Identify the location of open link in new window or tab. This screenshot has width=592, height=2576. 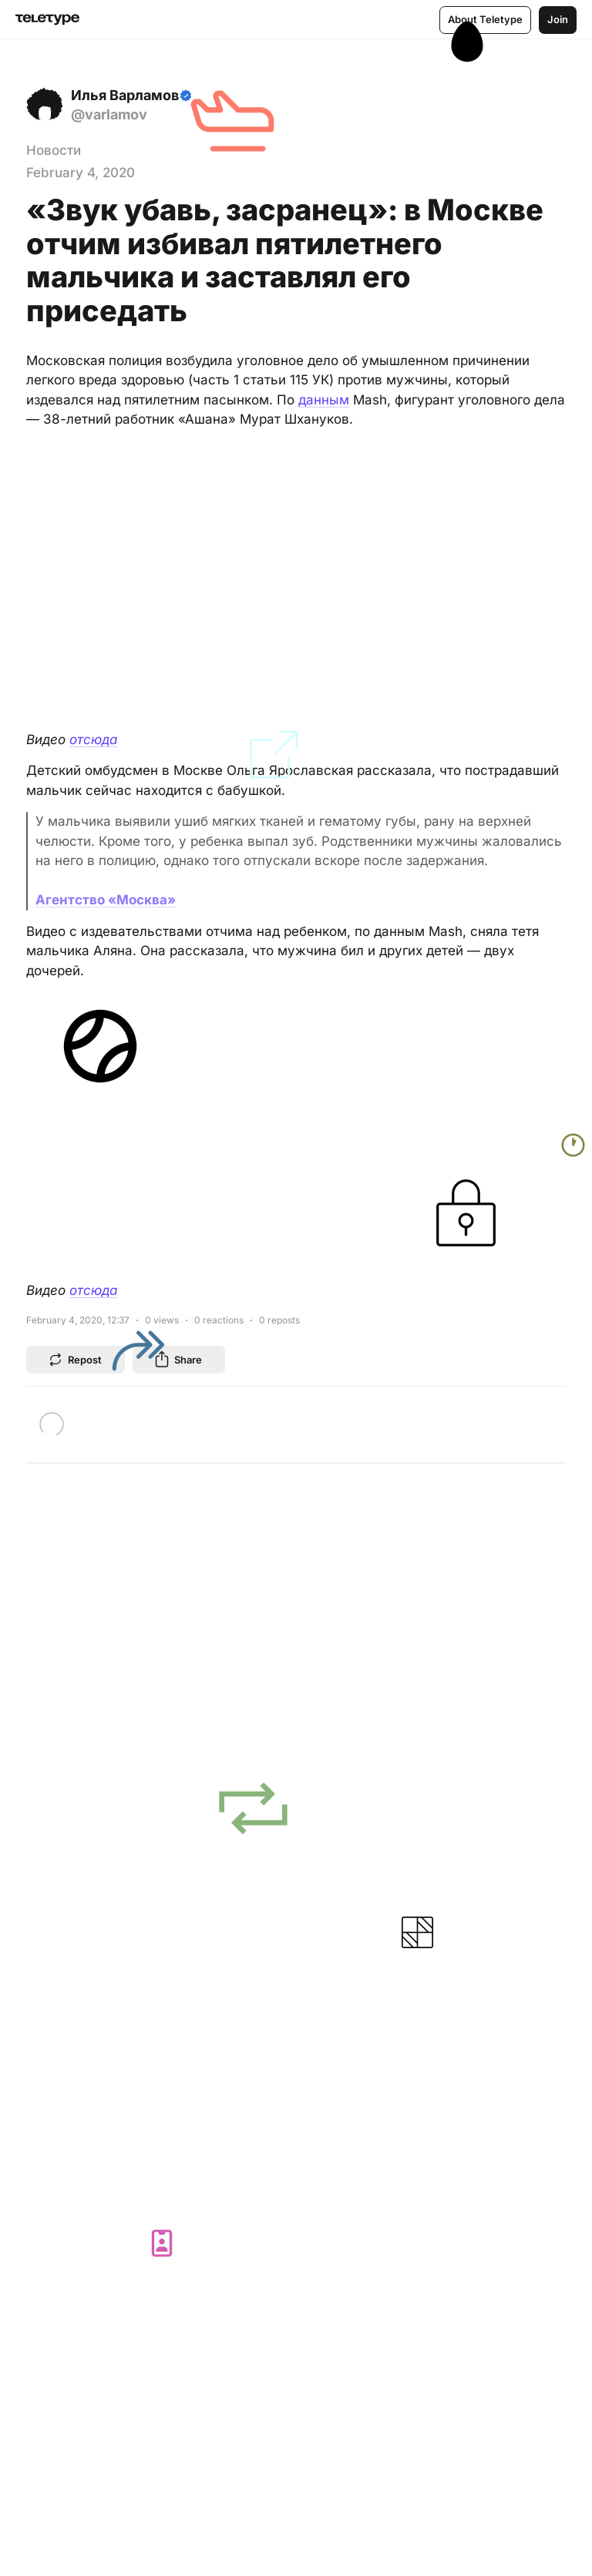
(274, 754).